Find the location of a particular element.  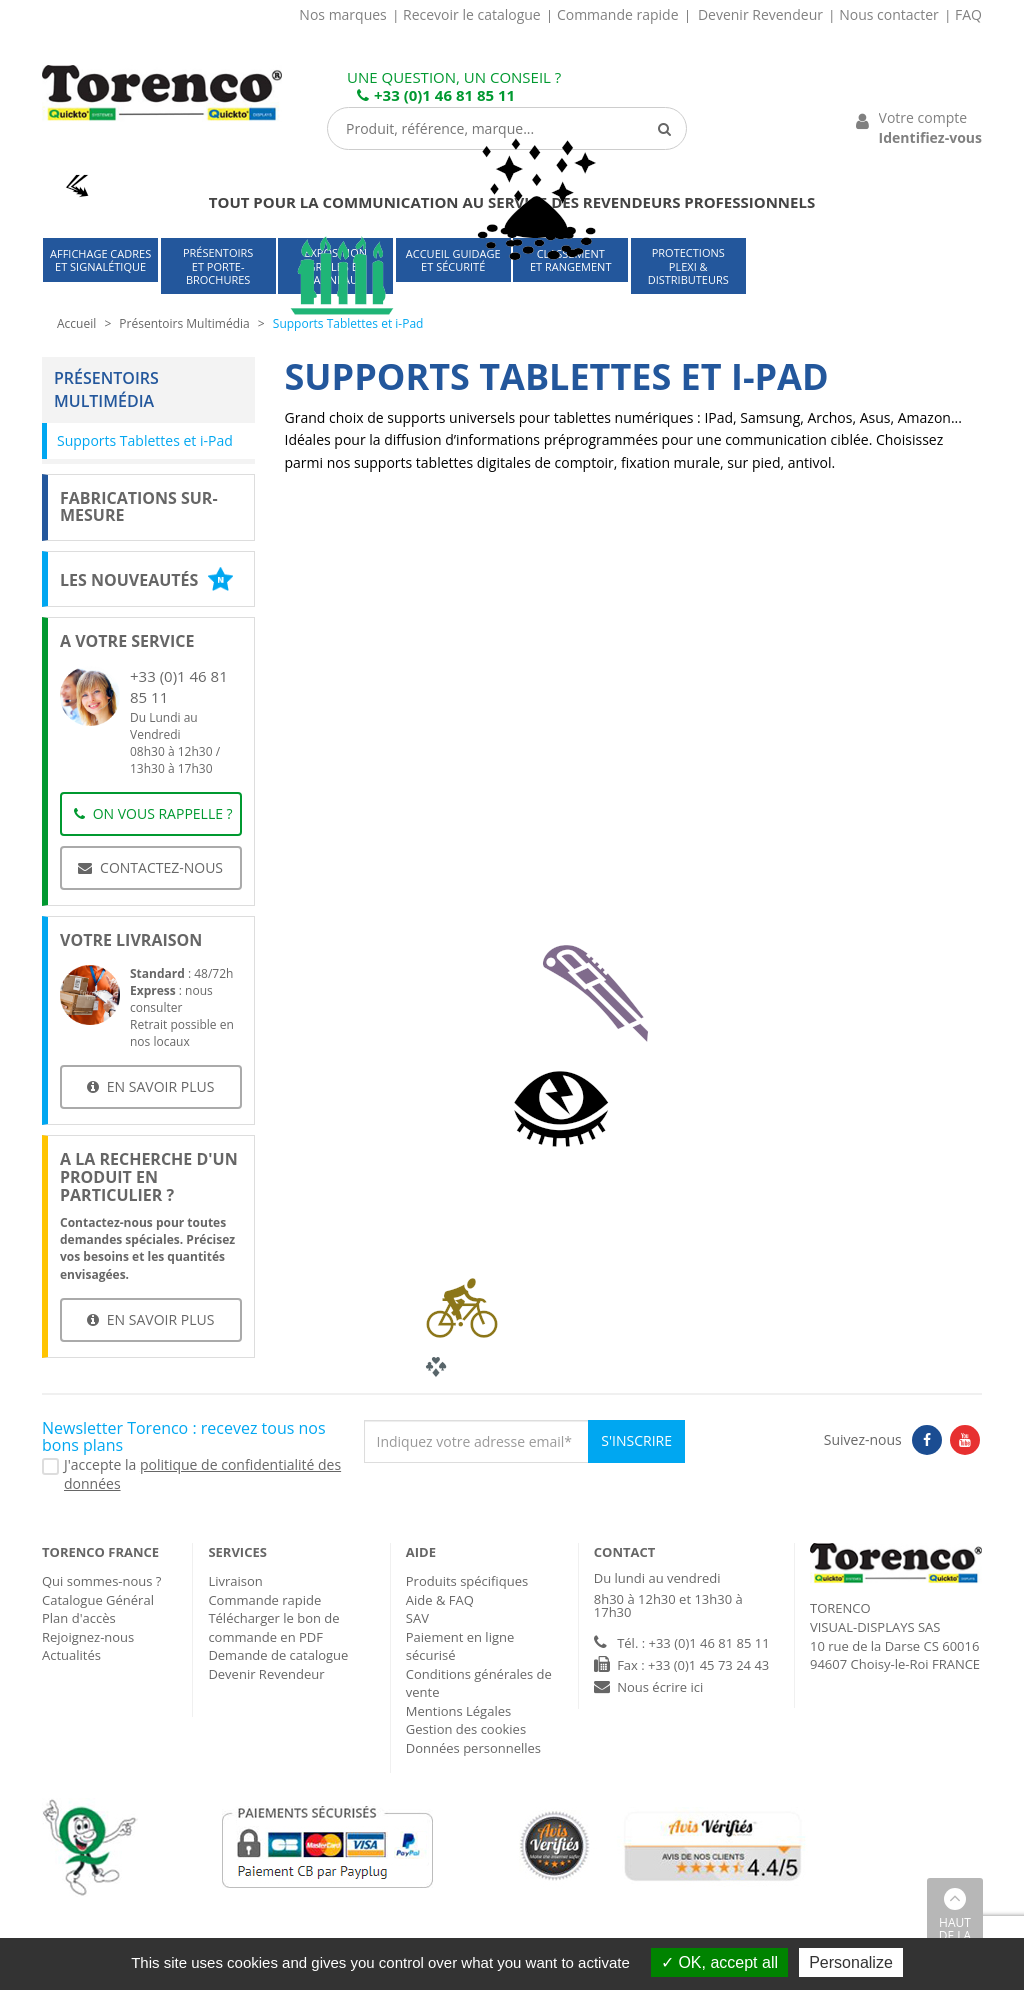

a pile of spices or seasoning ingredients is located at coordinates (537, 199).